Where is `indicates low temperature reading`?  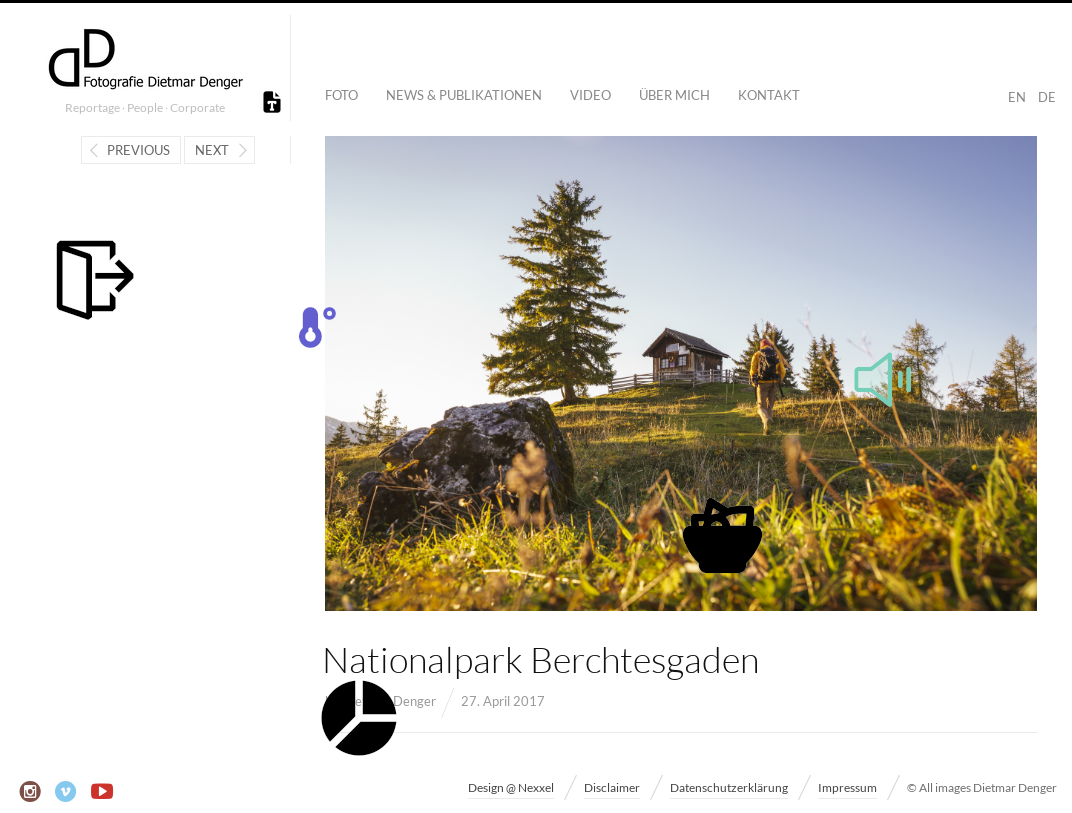
indicates low temperature reading is located at coordinates (315, 327).